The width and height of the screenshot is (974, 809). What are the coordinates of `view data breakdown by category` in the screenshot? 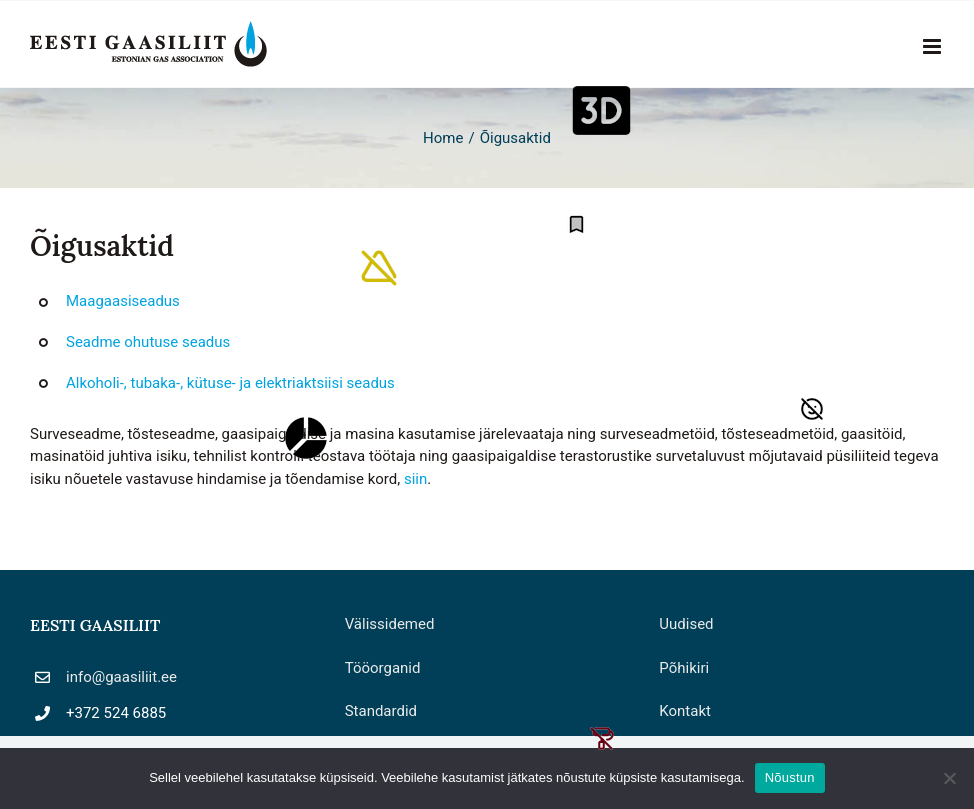 It's located at (306, 438).